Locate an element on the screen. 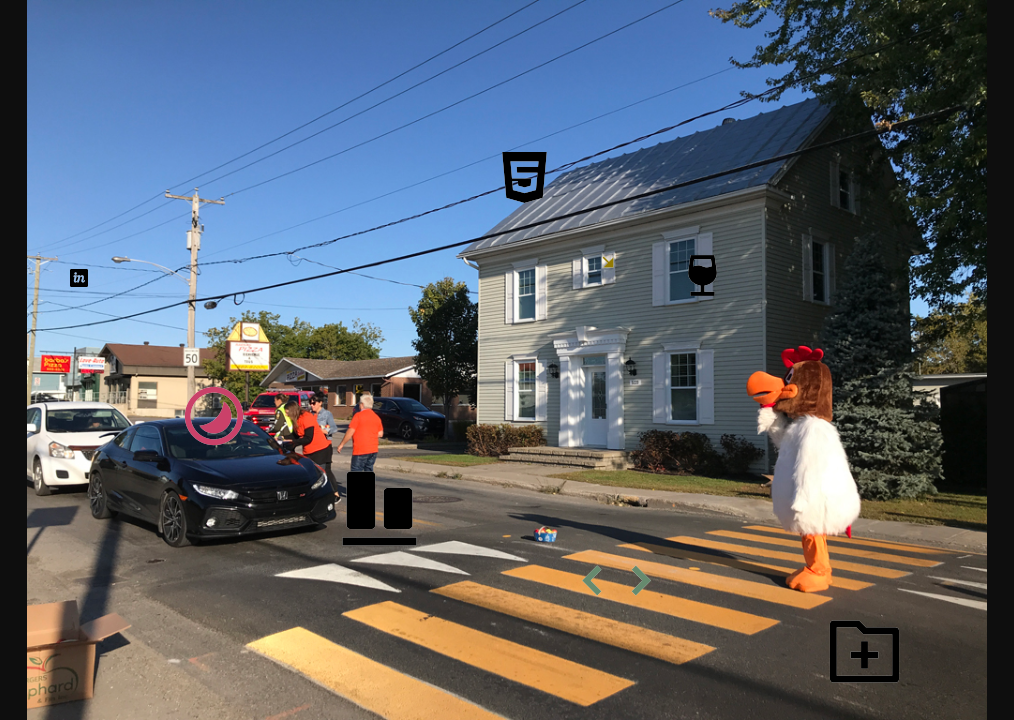 The image size is (1014, 720). align items to the bottom edge is located at coordinates (379, 508).